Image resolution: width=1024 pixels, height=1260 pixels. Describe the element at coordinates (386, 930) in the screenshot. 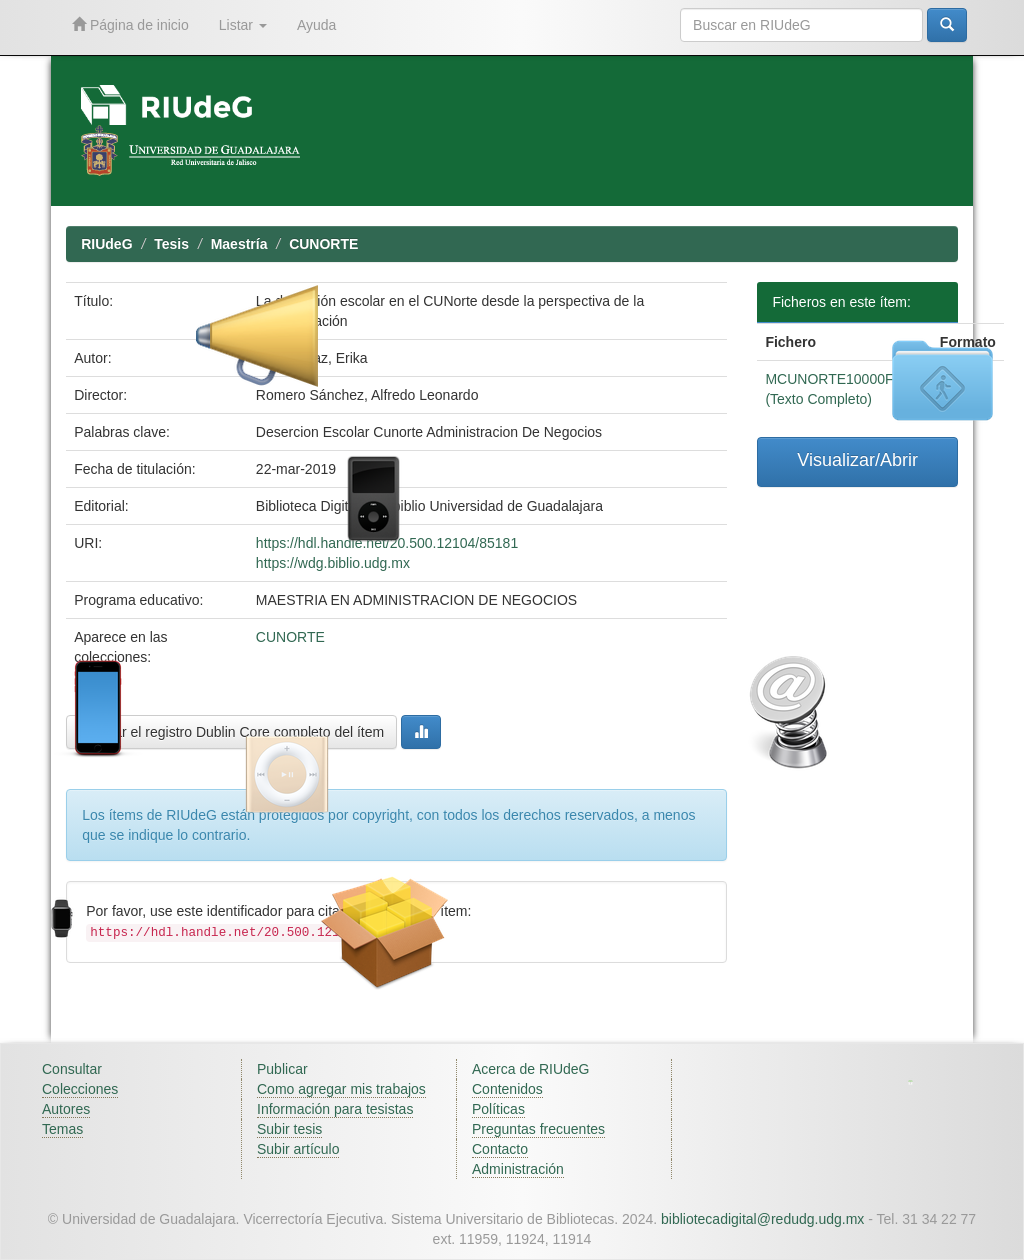

I see `install a software package bundle` at that location.